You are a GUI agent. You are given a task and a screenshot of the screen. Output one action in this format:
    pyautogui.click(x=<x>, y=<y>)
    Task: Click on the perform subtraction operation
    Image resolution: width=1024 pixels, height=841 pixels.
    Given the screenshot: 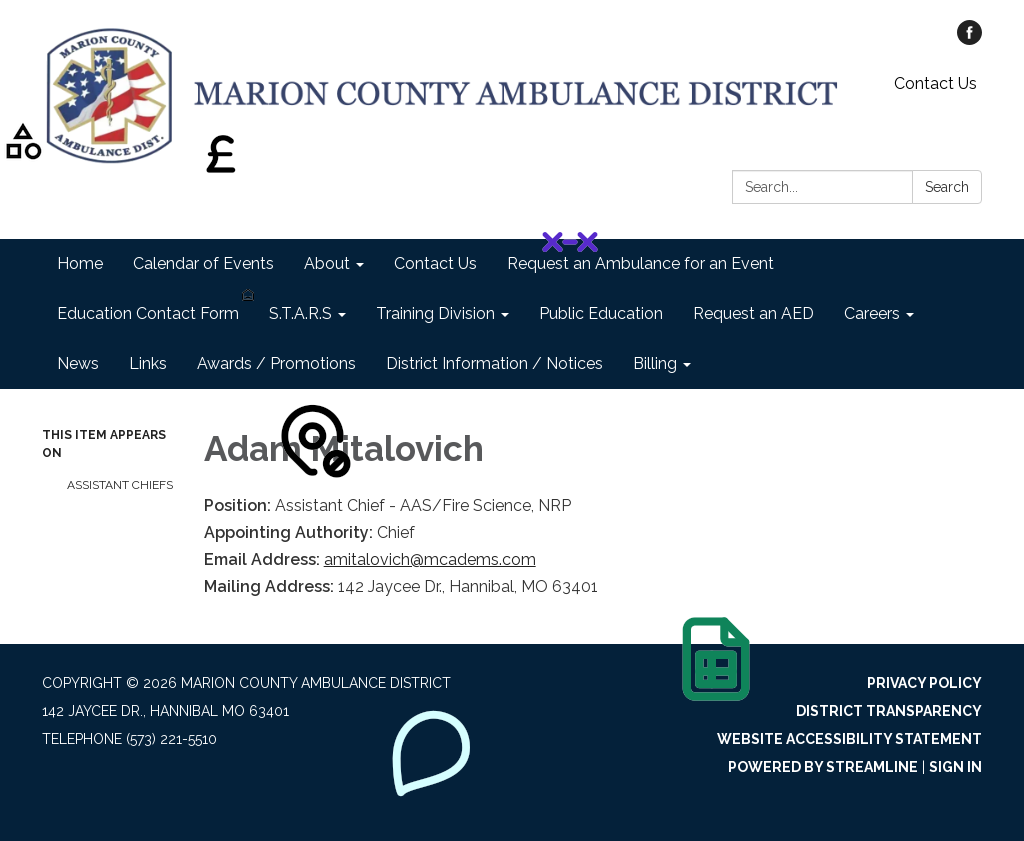 What is the action you would take?
    pyautogui.click(x=570, y=242)
    